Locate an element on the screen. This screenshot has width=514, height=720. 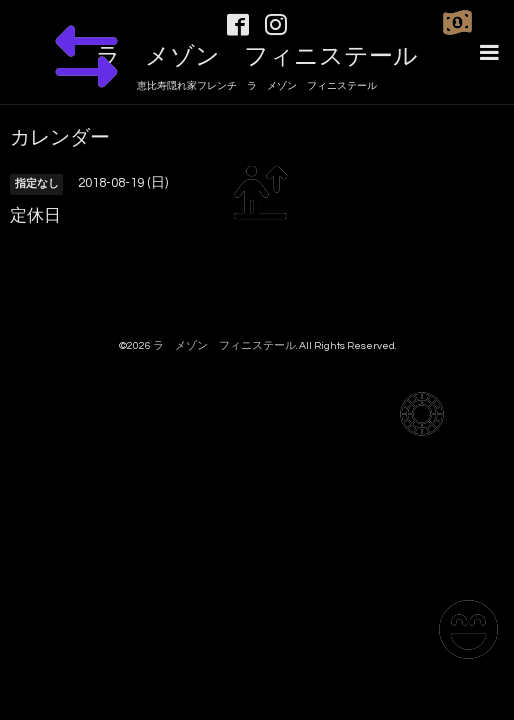
upload user profile or data is located at coordinates (260, 192).